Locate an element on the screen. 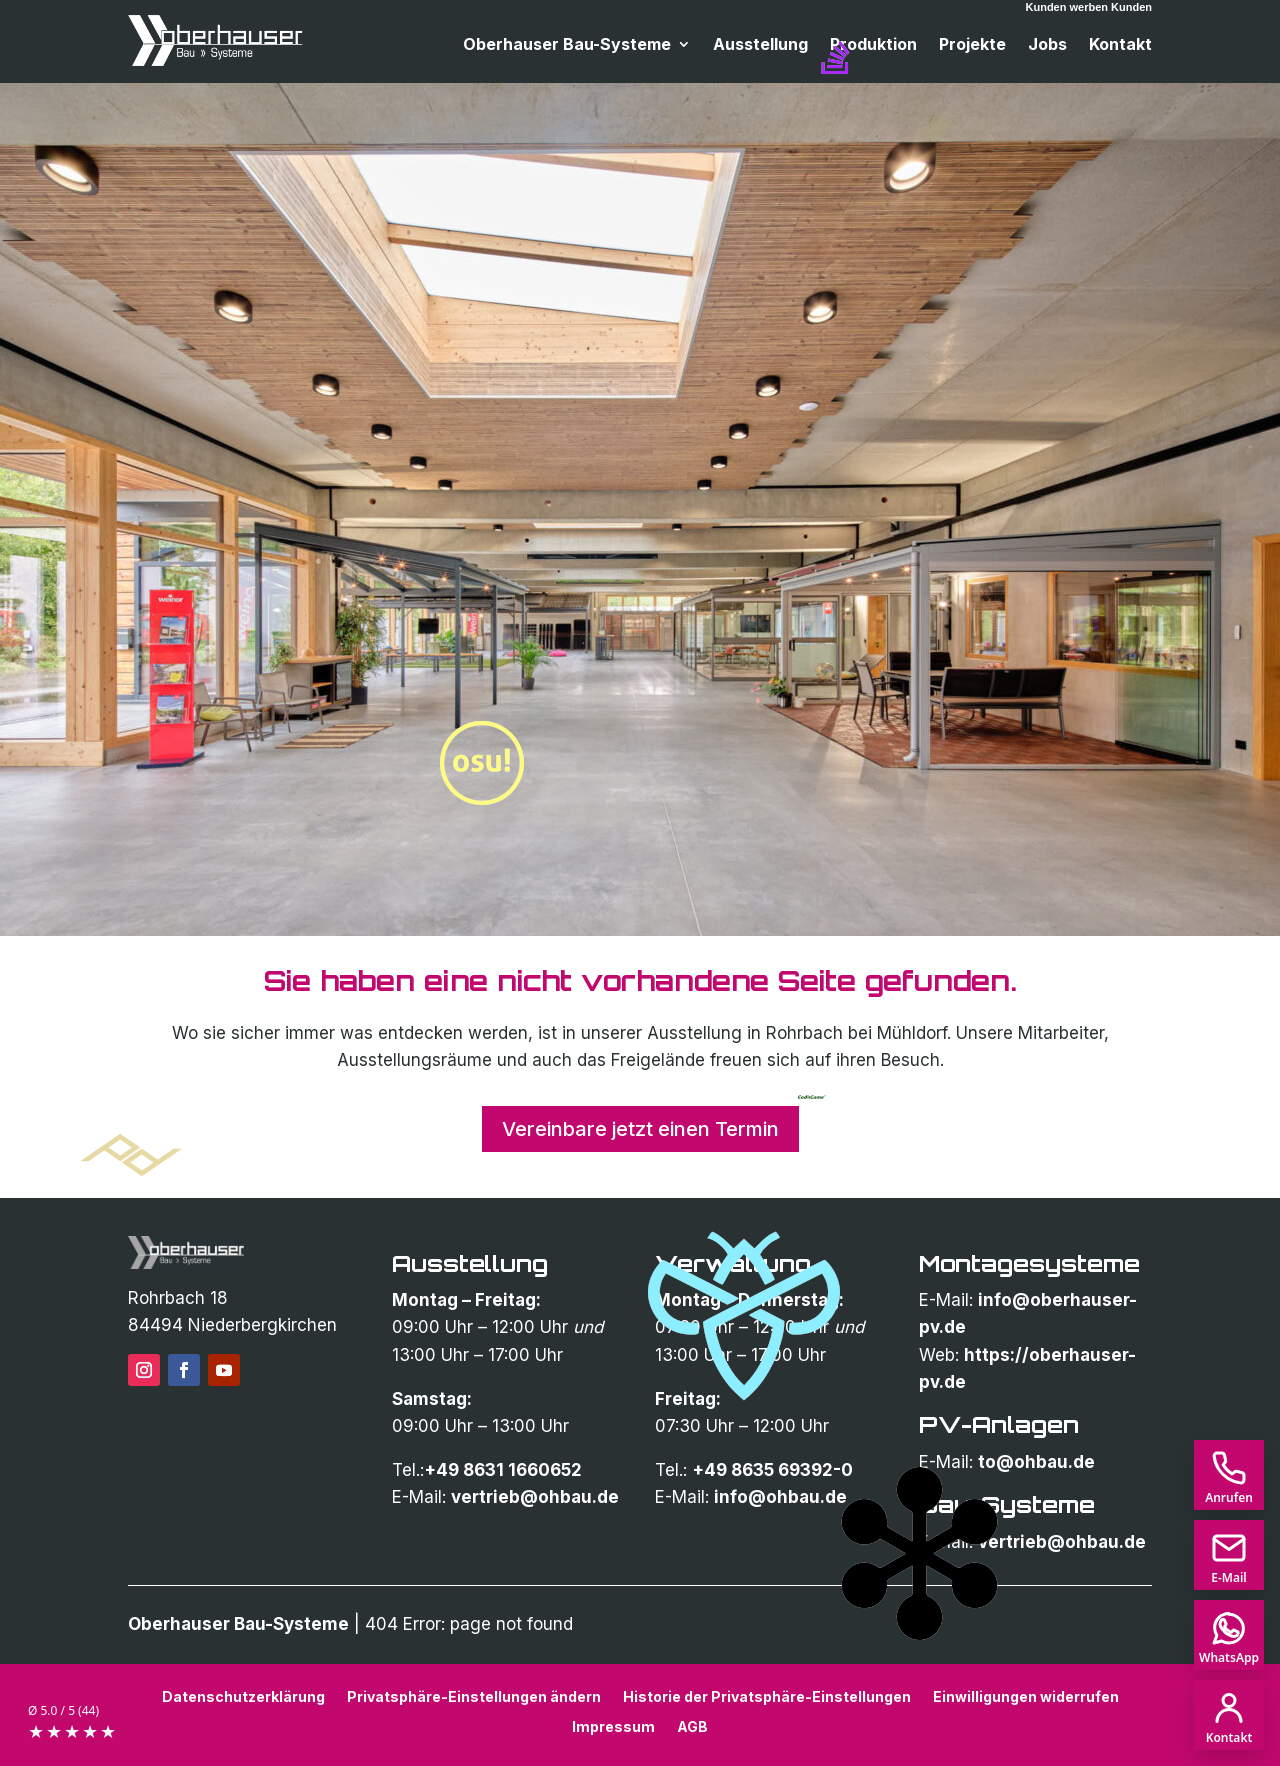 The image size is (1280, 1766). open osu! rhythm game is located at coordinates (482, 763).